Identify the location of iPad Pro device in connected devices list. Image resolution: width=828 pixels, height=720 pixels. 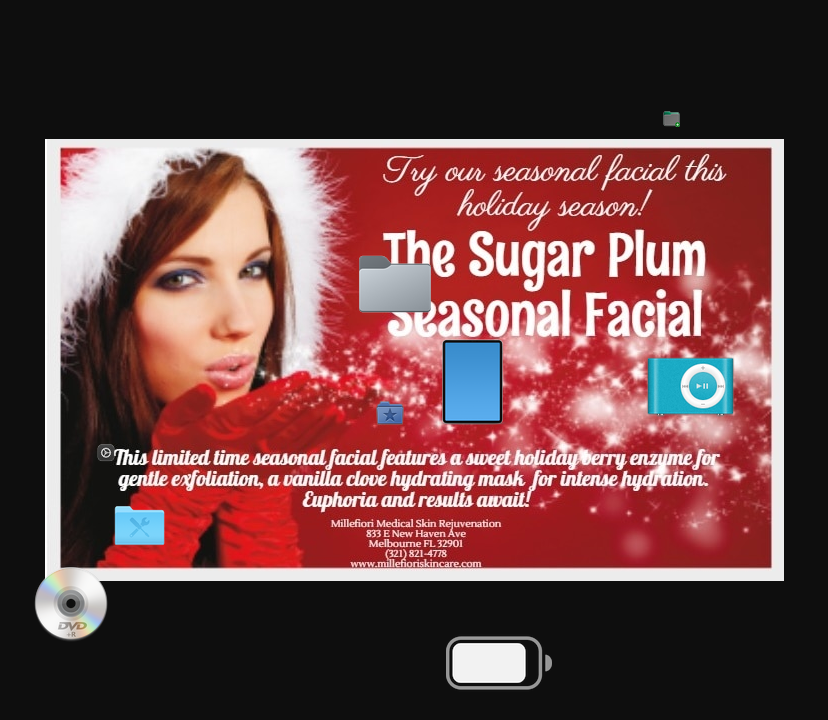
(472, 382).